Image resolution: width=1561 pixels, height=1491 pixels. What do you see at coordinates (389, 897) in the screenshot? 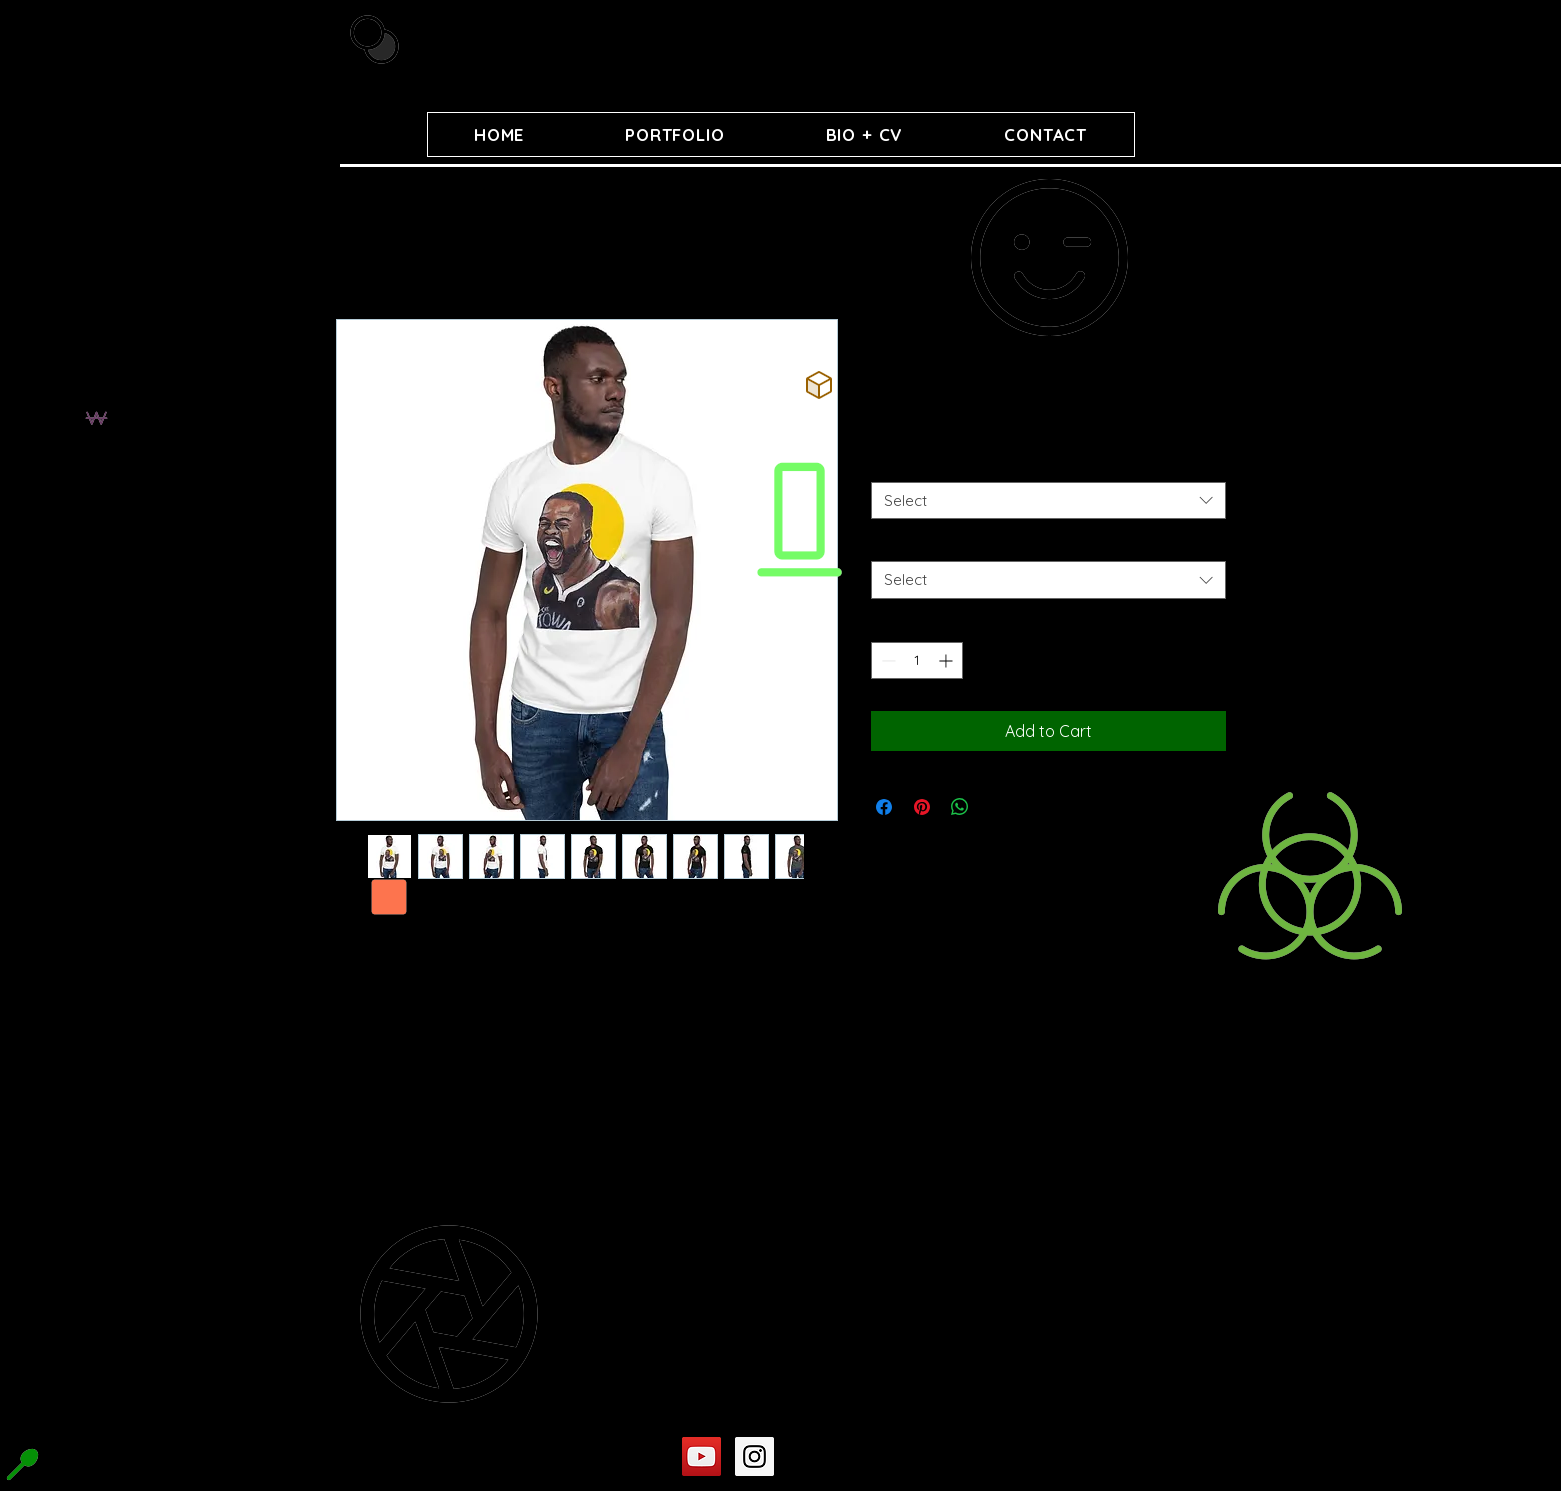
I see `stop media playback` at bounding box center [389, 897].